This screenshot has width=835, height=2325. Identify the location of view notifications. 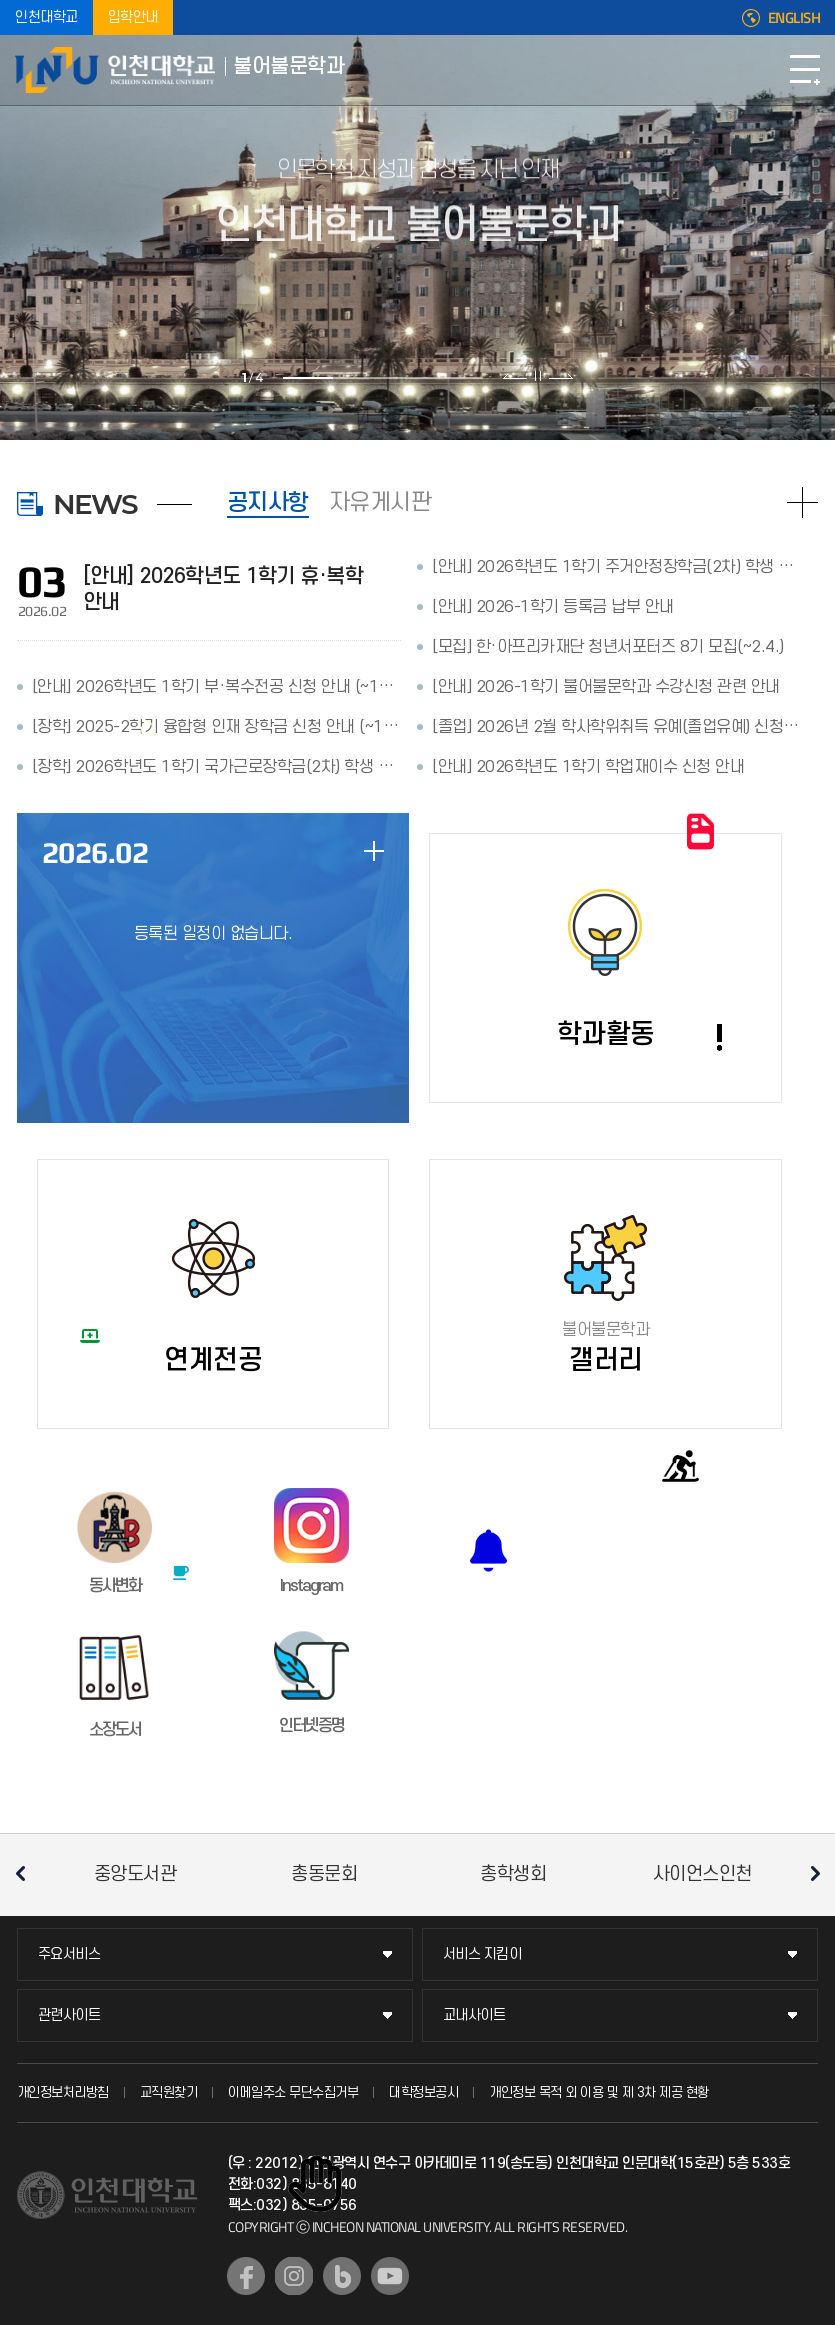
(488, 1550).